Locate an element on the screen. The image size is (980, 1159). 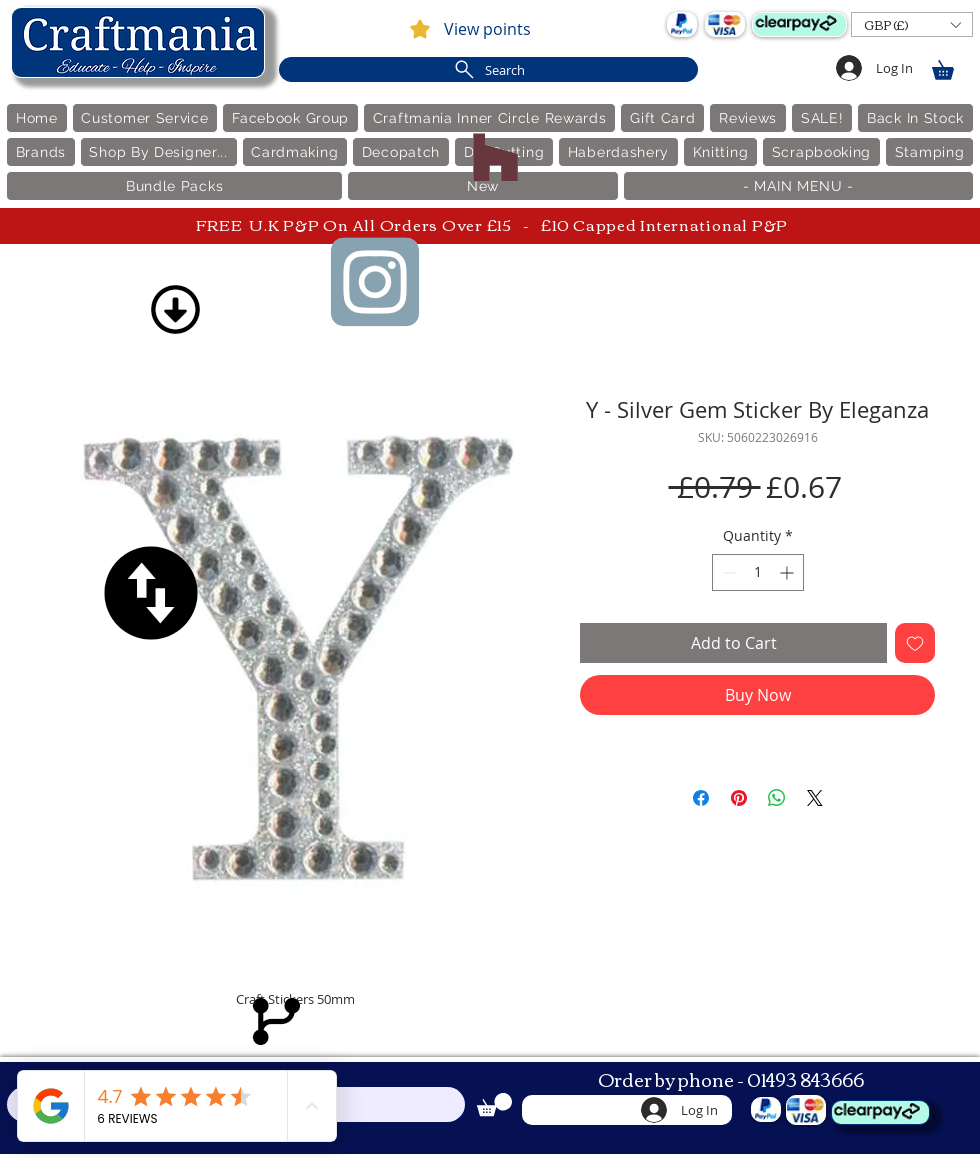
swap or exchange currencies is located at coordinates (151, 593).